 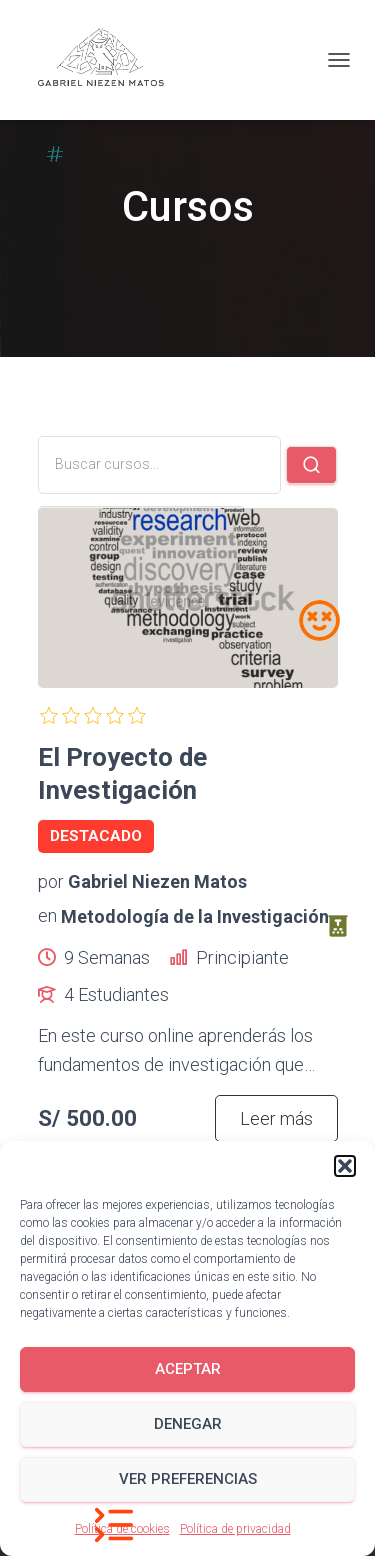 What do you see at coordinates (319, 620) in the screenshot?
I see `select a silly or goofy mood reaction` at bounding box center [319, 620].